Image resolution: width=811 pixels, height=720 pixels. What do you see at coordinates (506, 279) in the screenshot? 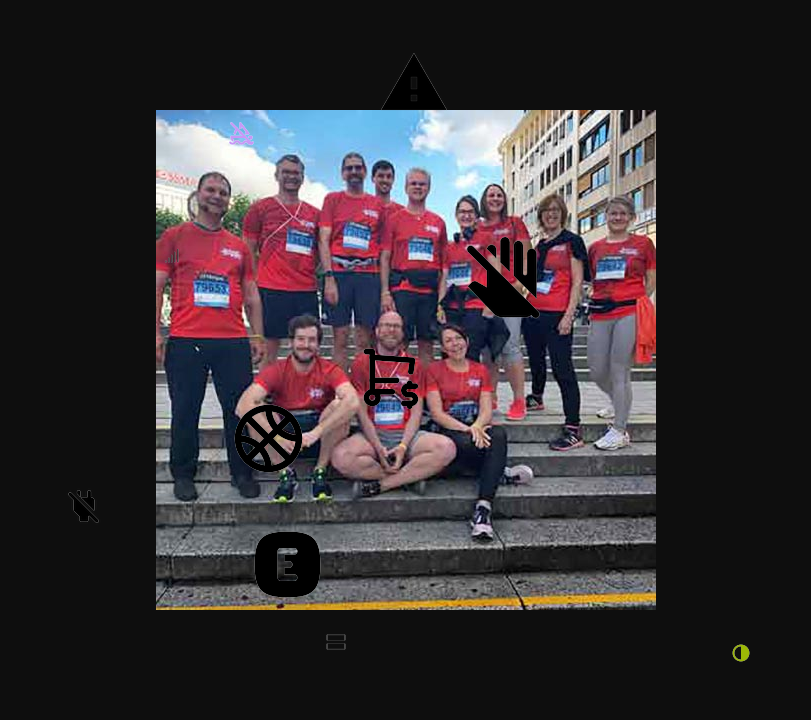
I see `do not touch - touchscreen disabled` at bounding box center [506, 279].